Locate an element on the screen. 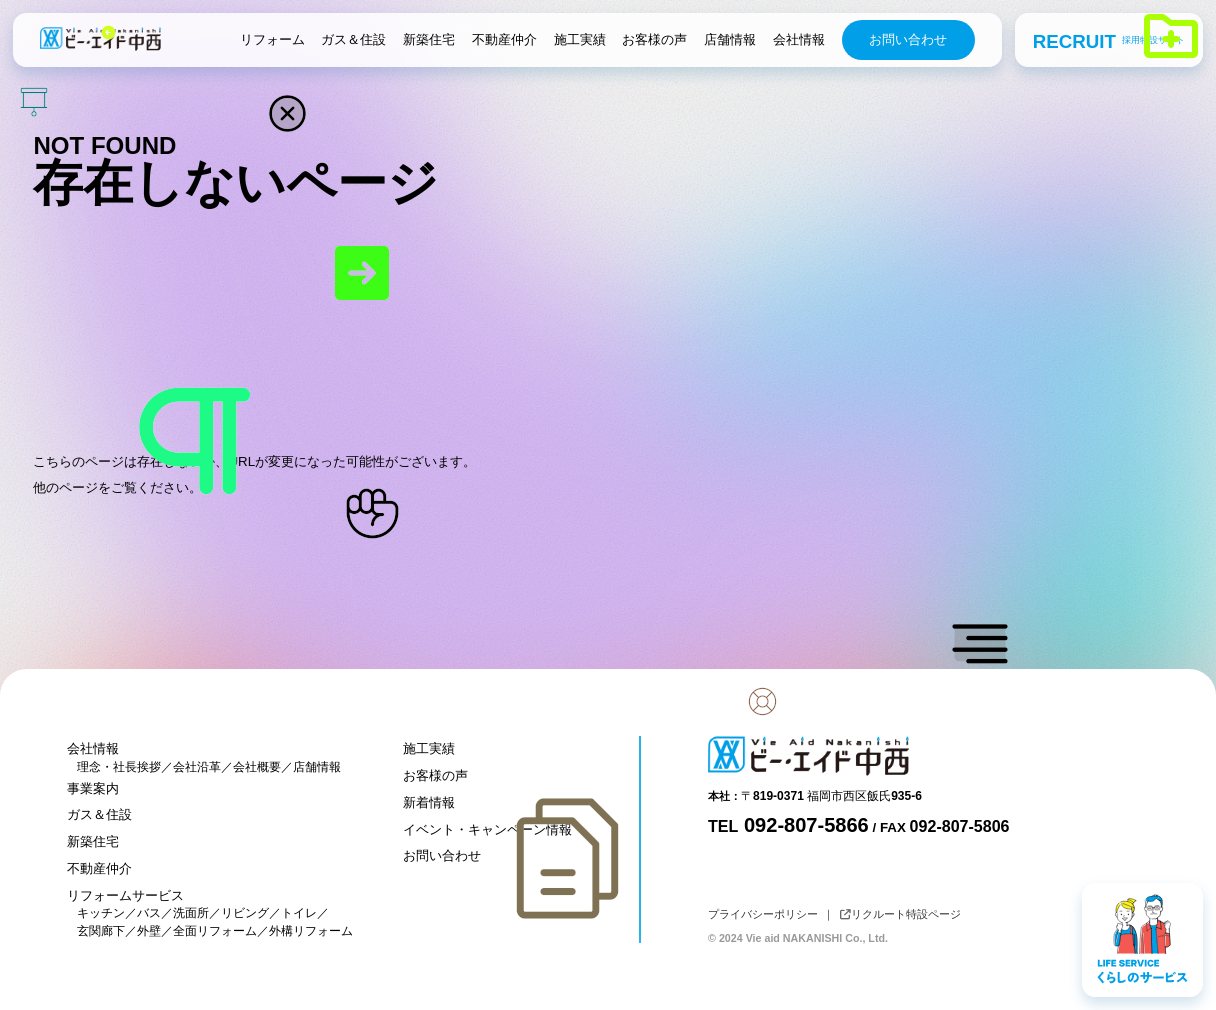 This screenshot has width=1216, height=1010. navigate to the next item or screen is located at coordinates (362, 273).